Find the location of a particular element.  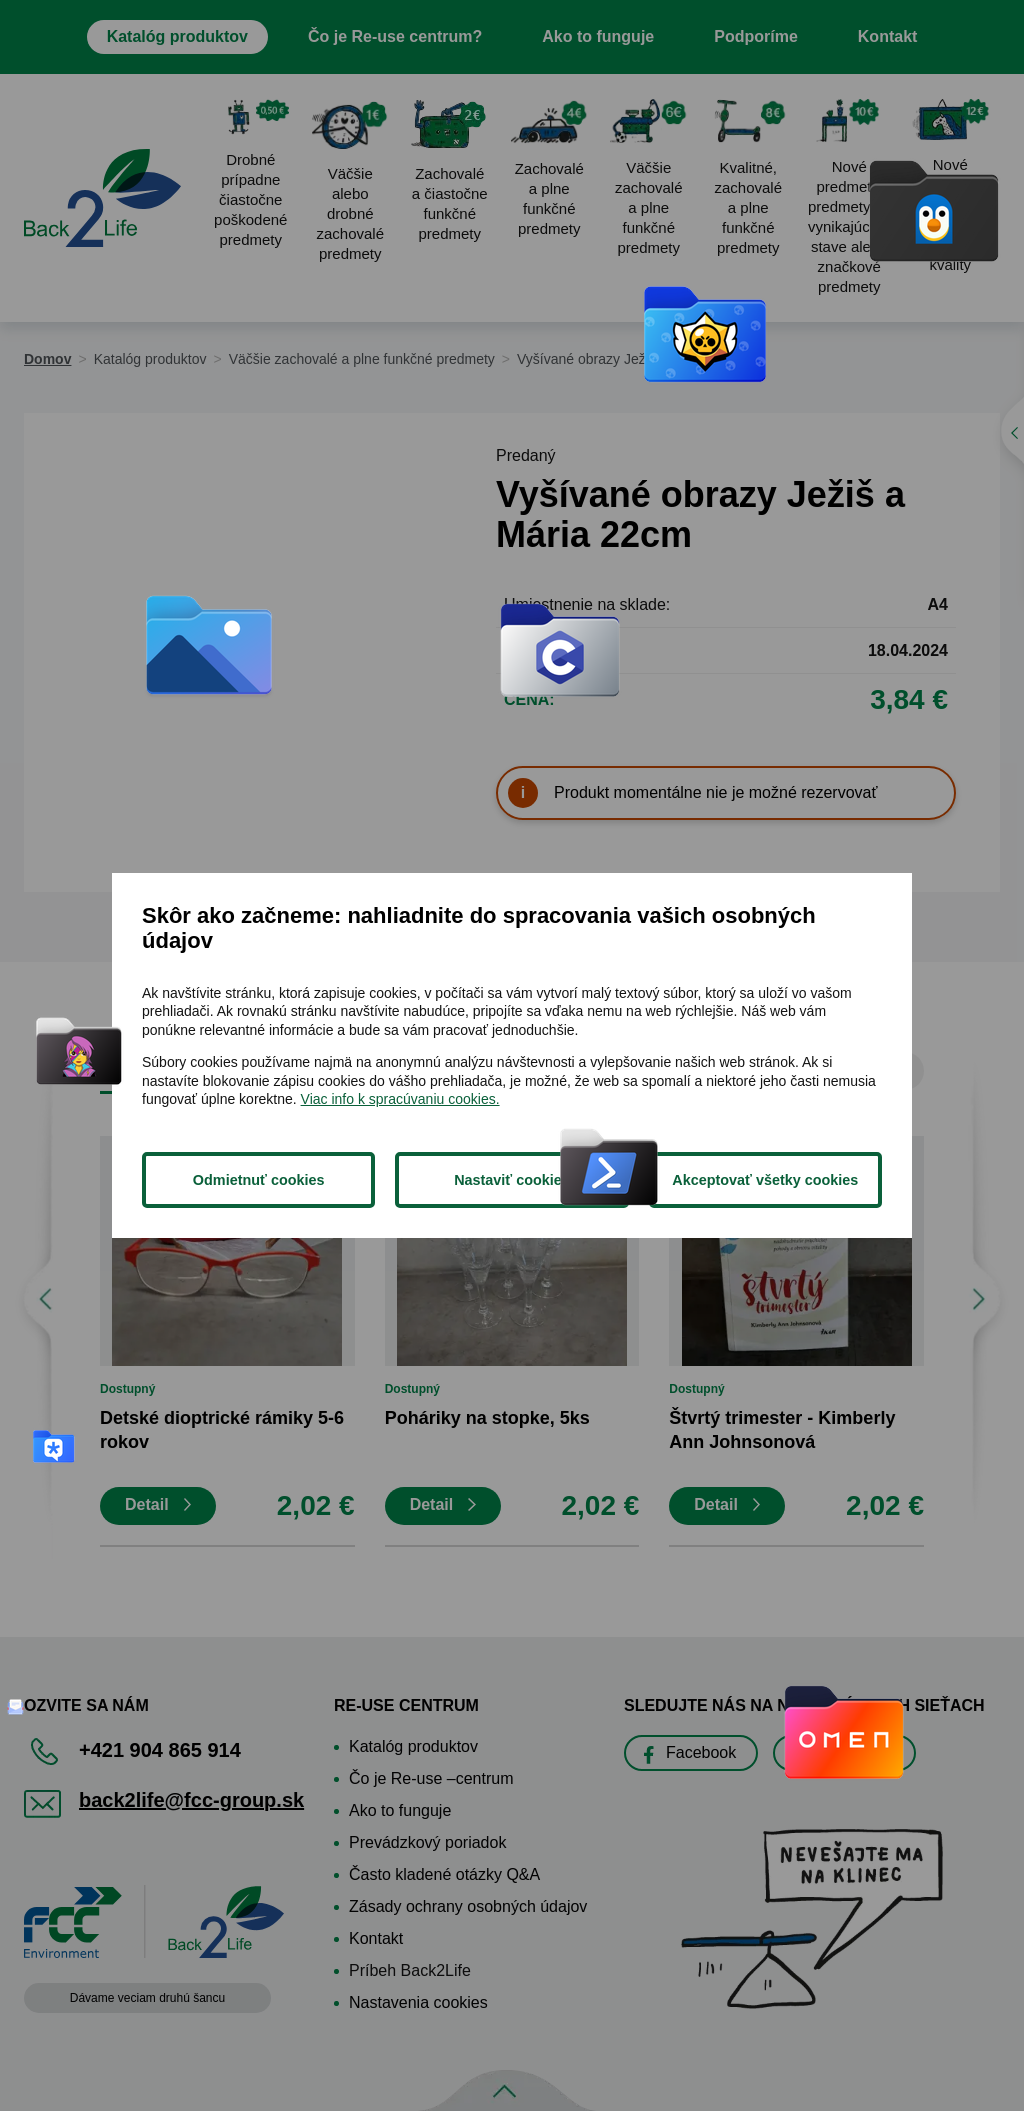

open Tim messaging app folder is located at coordinates (53, 1447).